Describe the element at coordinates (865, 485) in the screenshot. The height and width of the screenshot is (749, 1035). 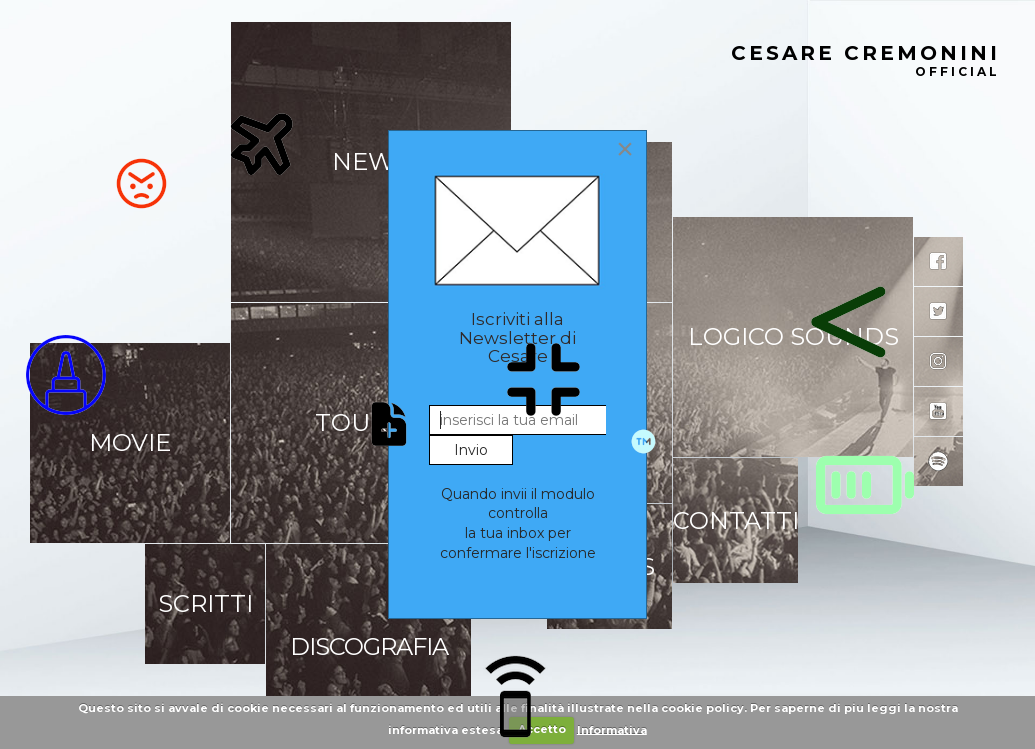
I see `indicates high battery level` at that location.